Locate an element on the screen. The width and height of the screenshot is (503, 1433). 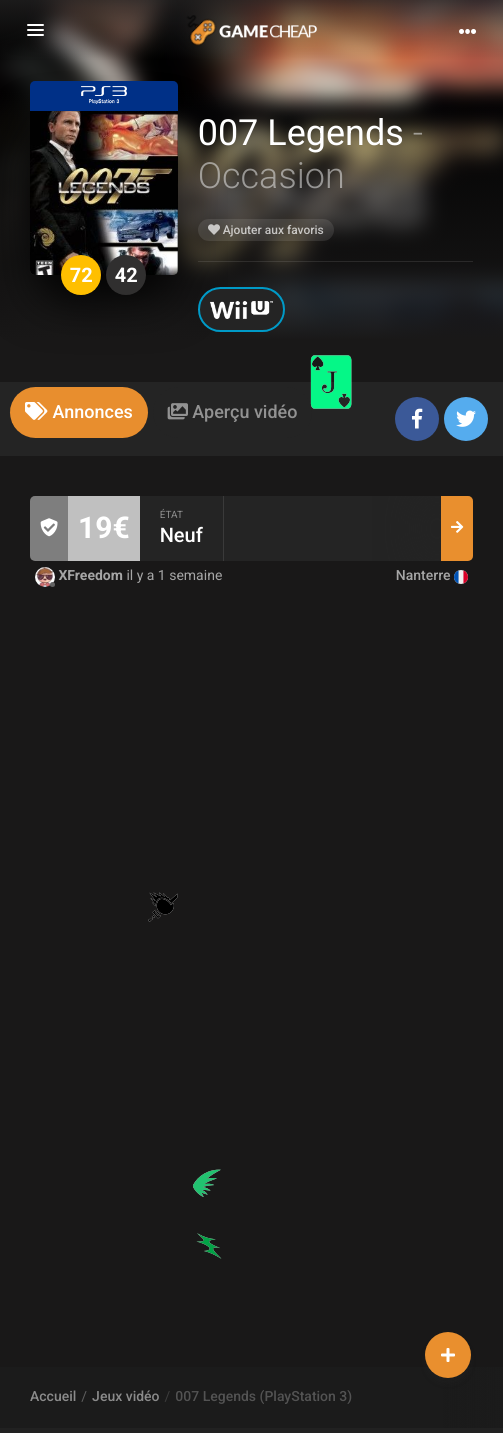
jack of spades playing card is located at coordinates (331, 382).